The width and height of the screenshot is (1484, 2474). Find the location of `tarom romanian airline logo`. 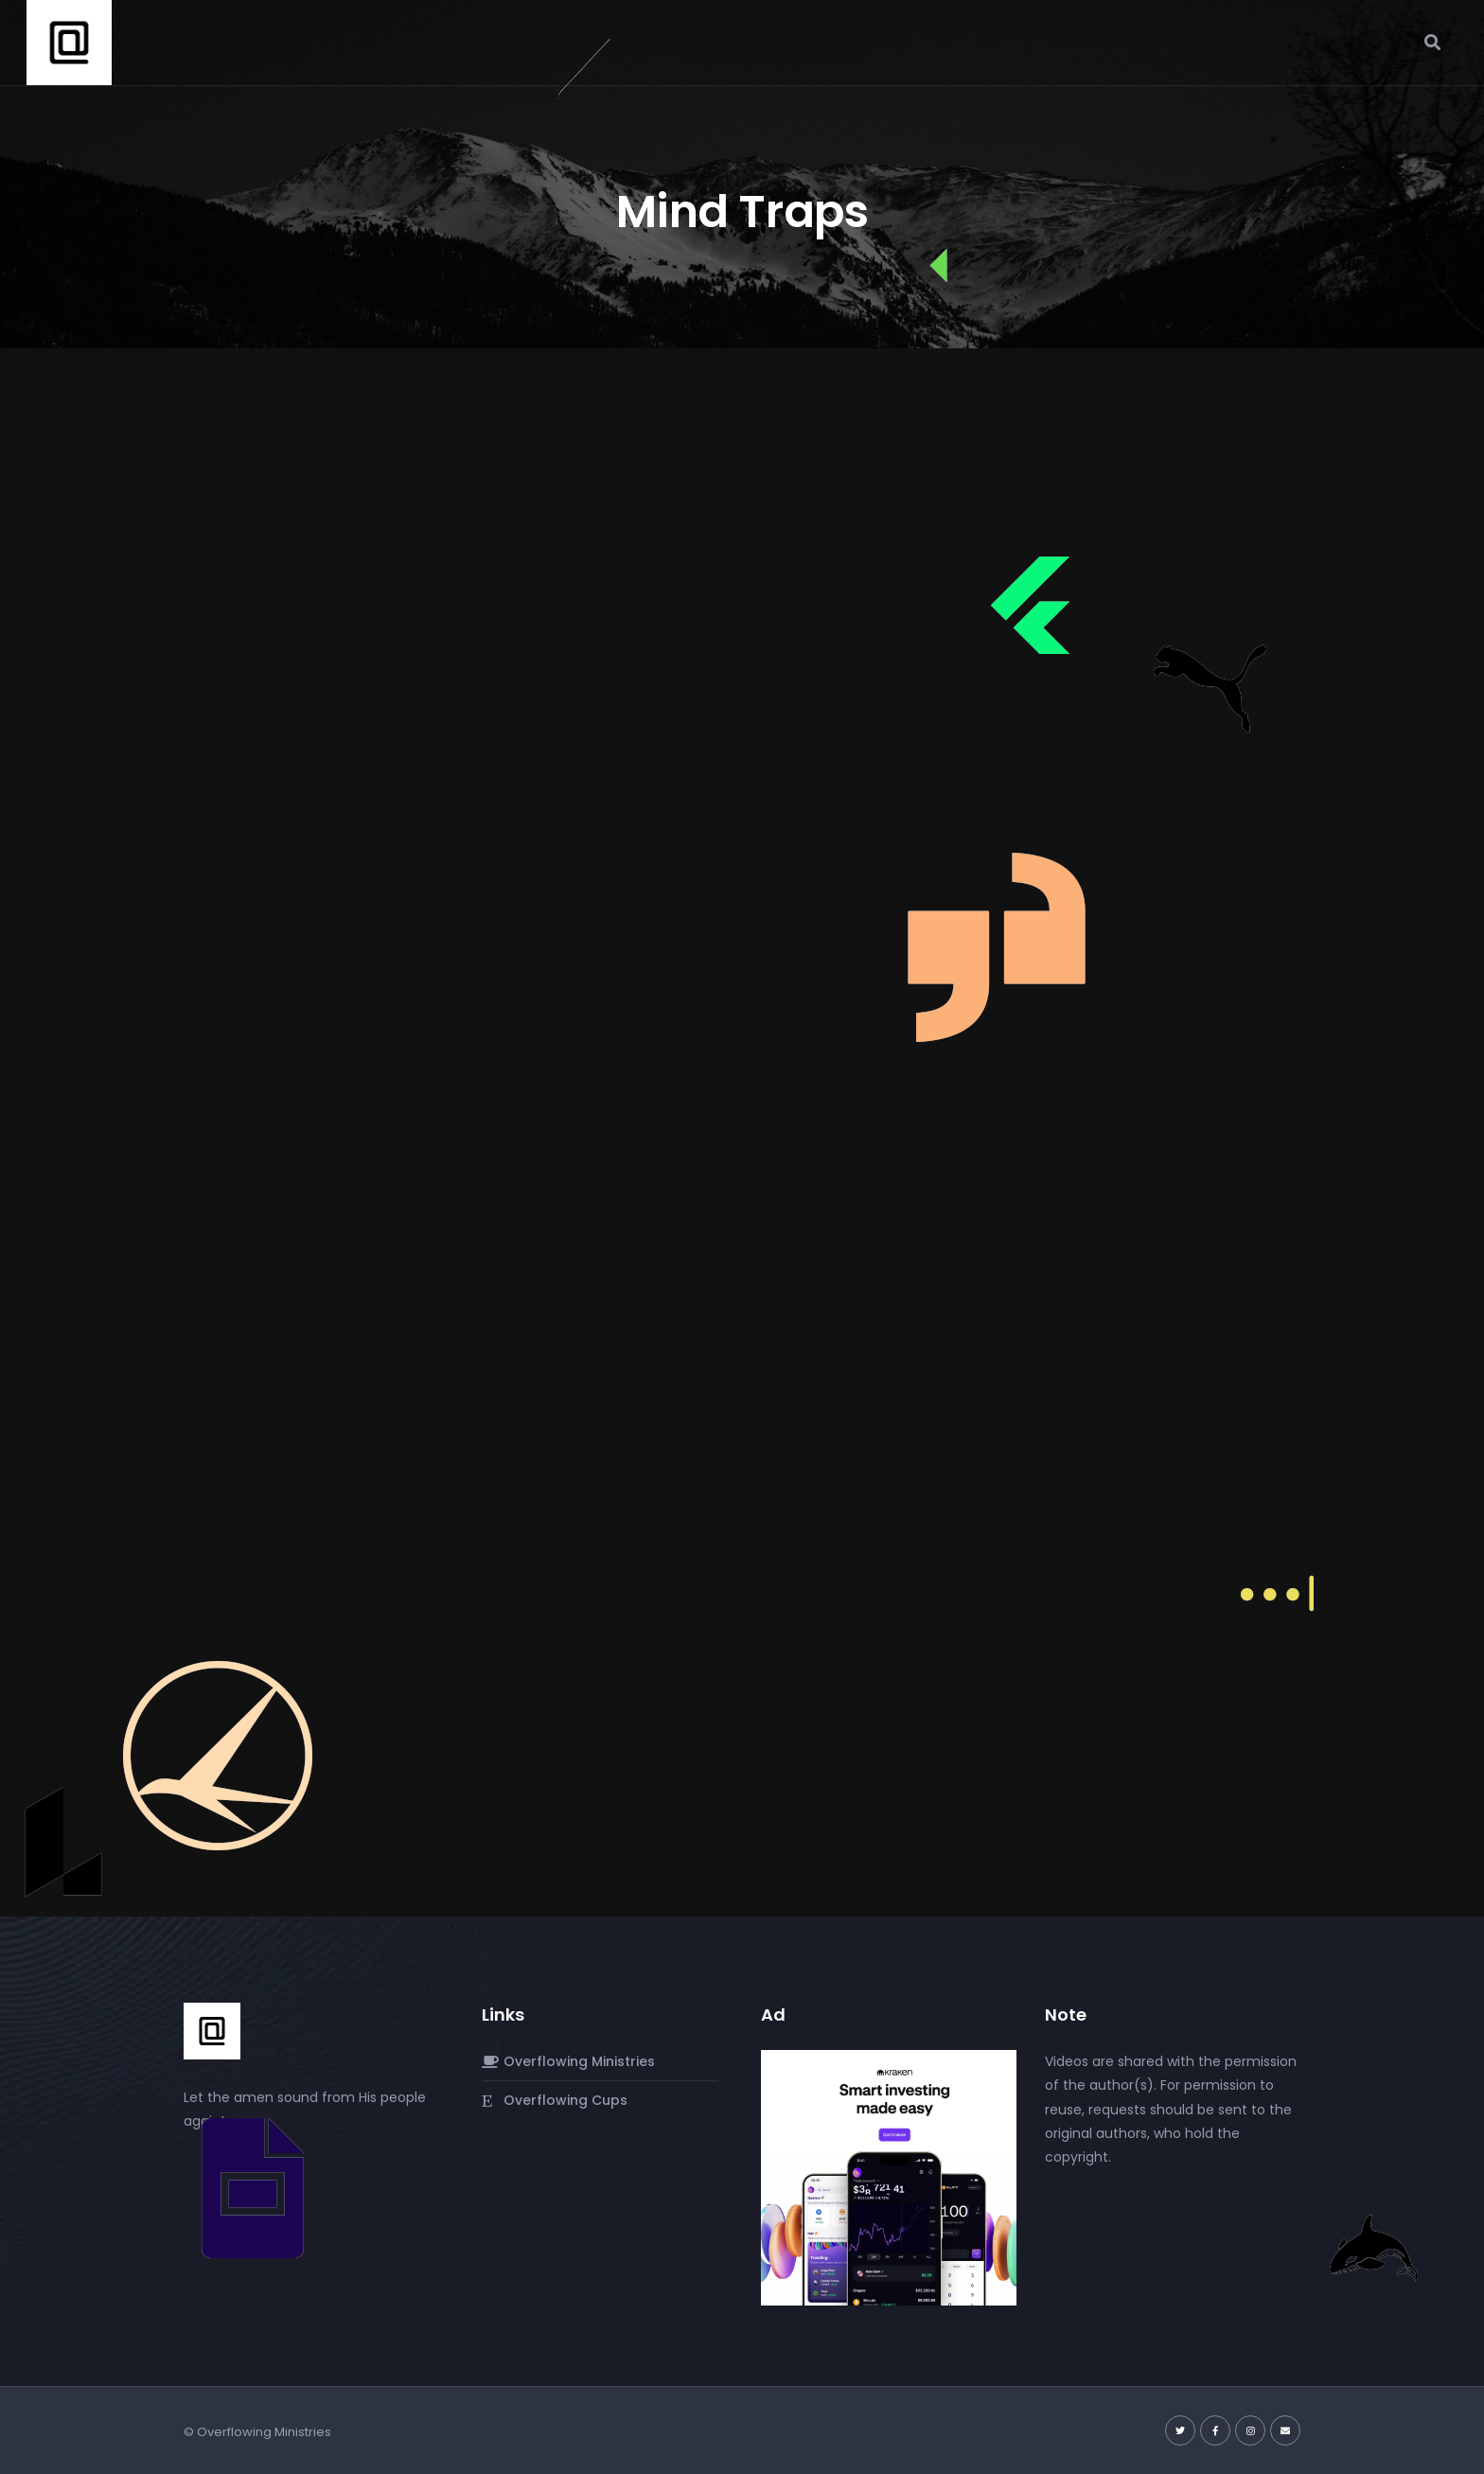

tarom romanian airline logo is located at coordinates (218, 1756).